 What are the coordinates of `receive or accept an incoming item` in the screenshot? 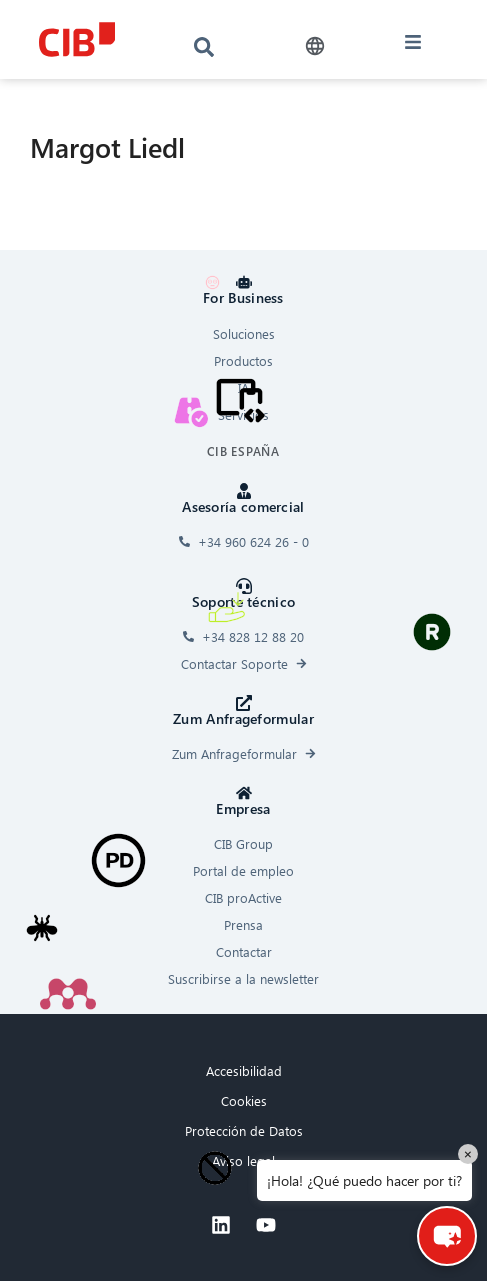 It's located at (228, 609).